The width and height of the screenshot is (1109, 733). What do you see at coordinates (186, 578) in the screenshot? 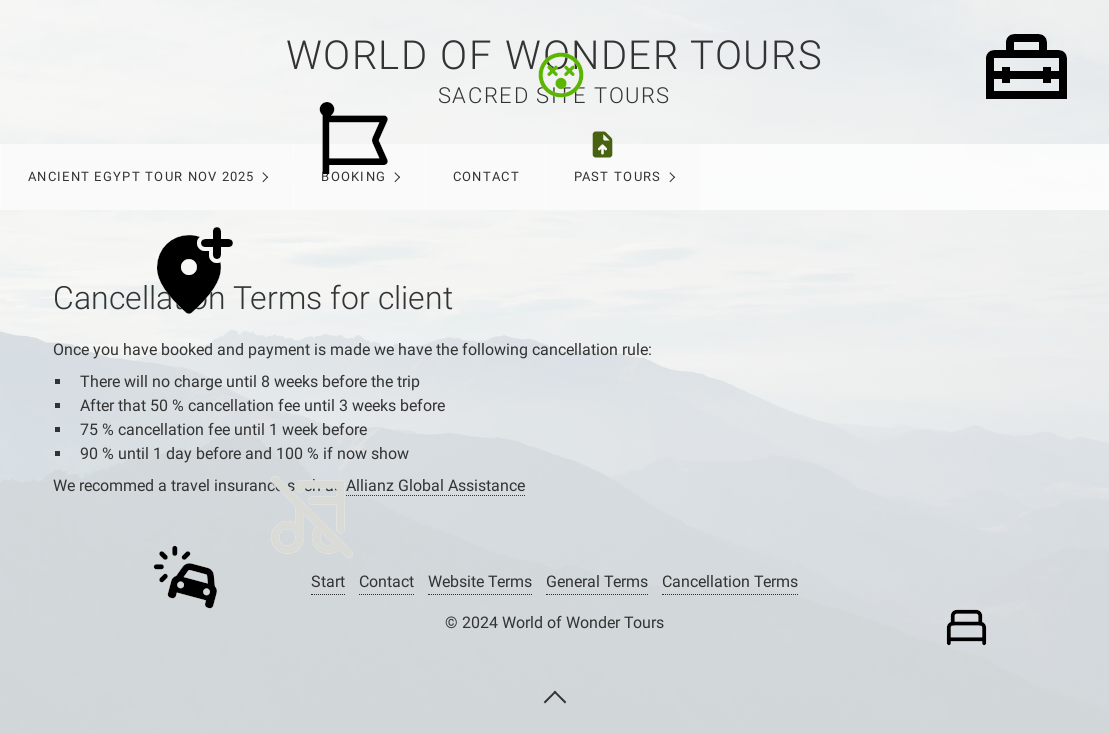
I see `report a car accident or collision` at bounding box center [186, 578].